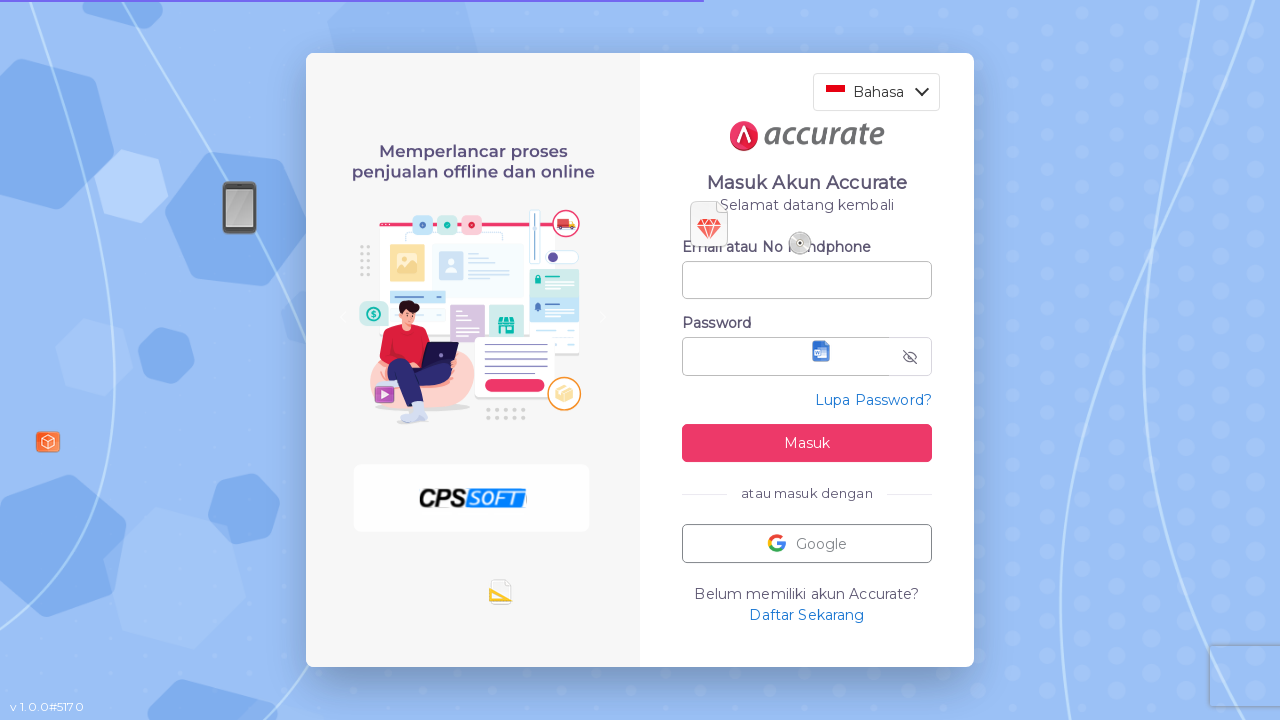 This screenshot has height=720, width=1280. I want to click on indicates a mobile device or smartphone, so click(239, 207).